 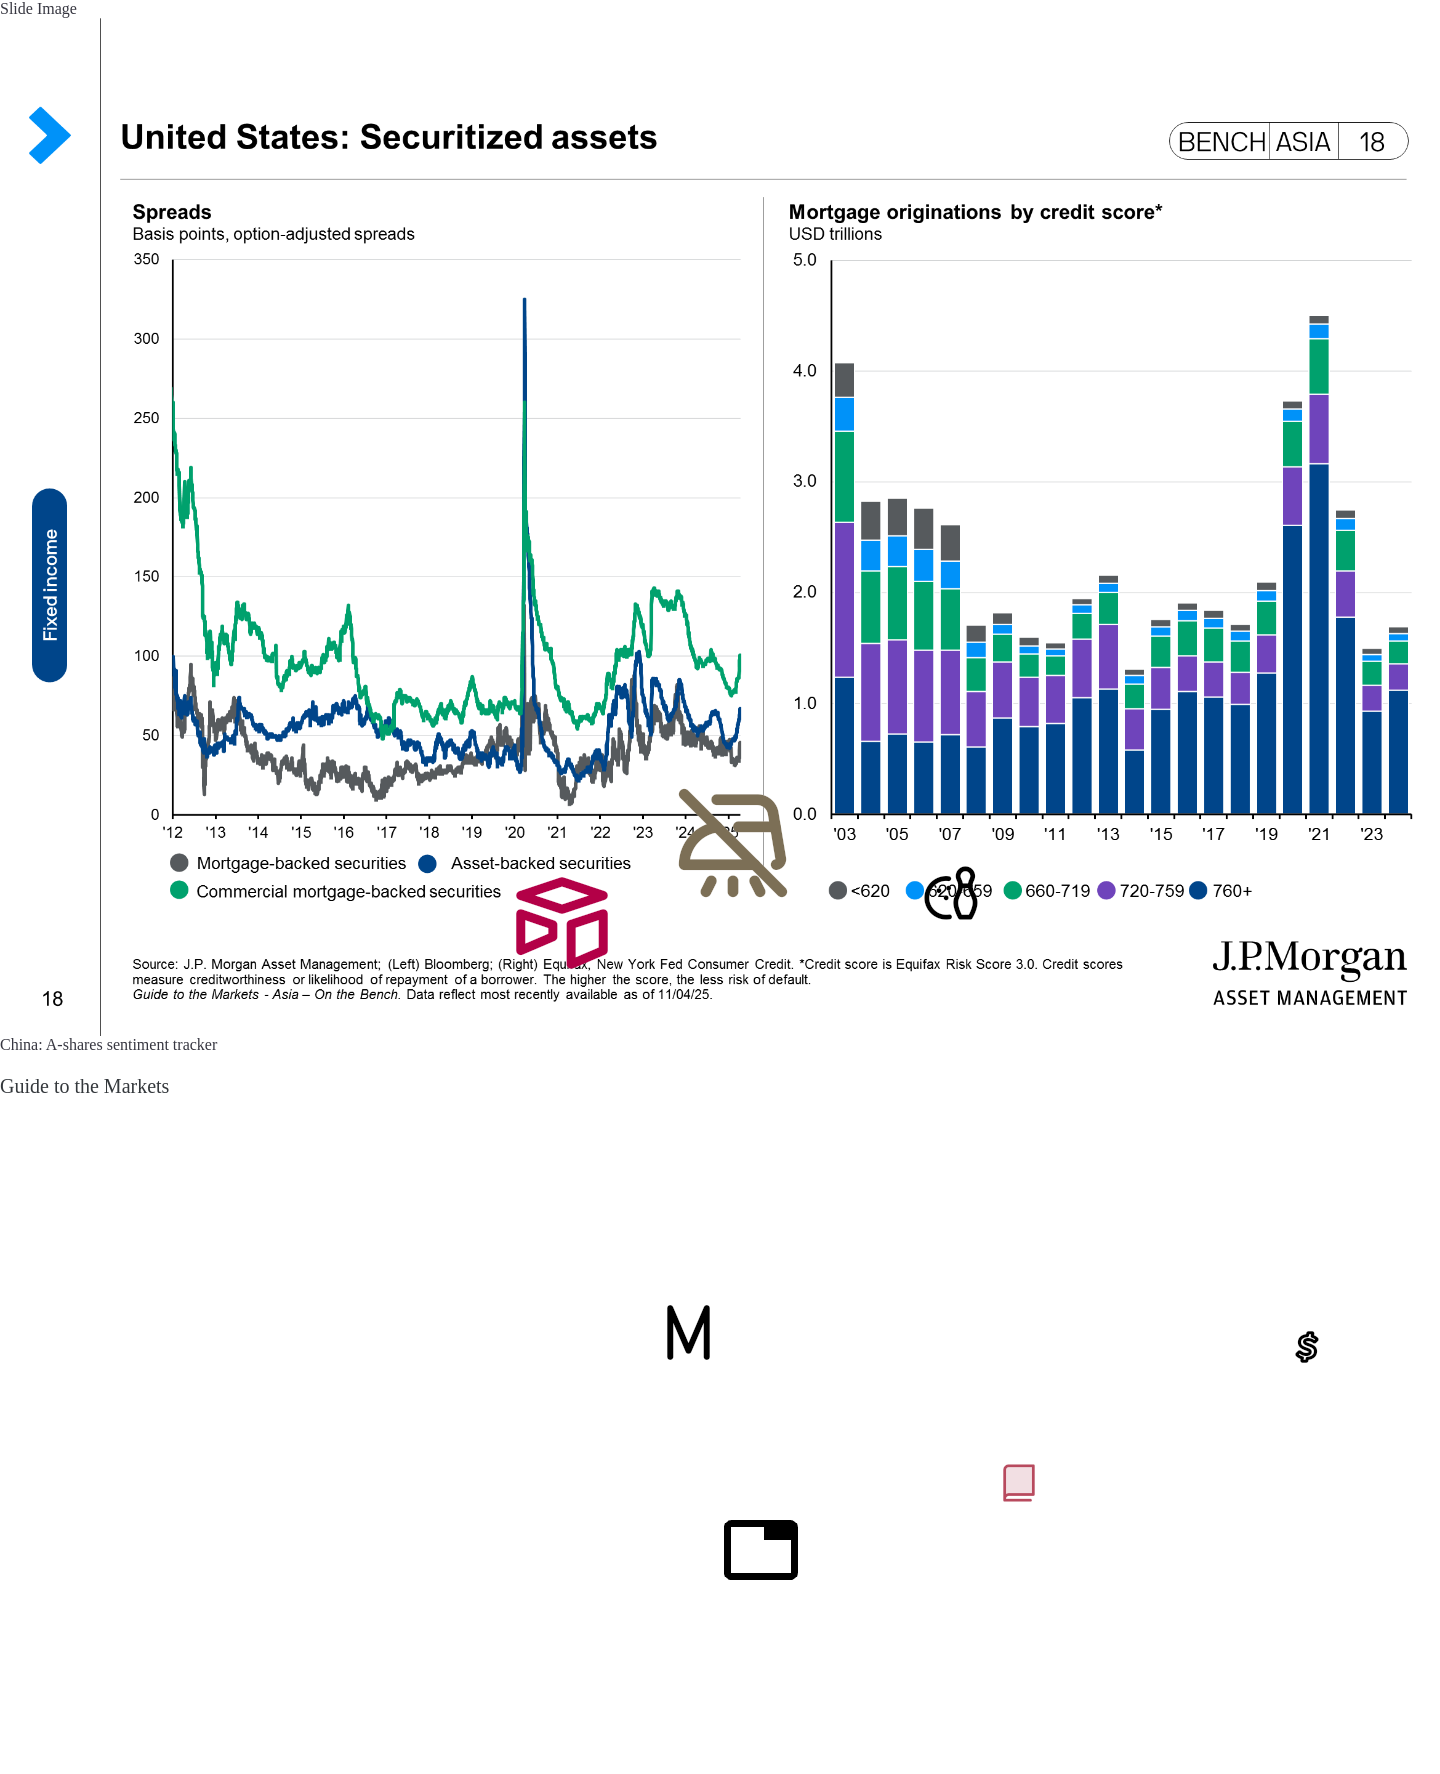 I want to click on open airtable, so click(x=562, y=923).